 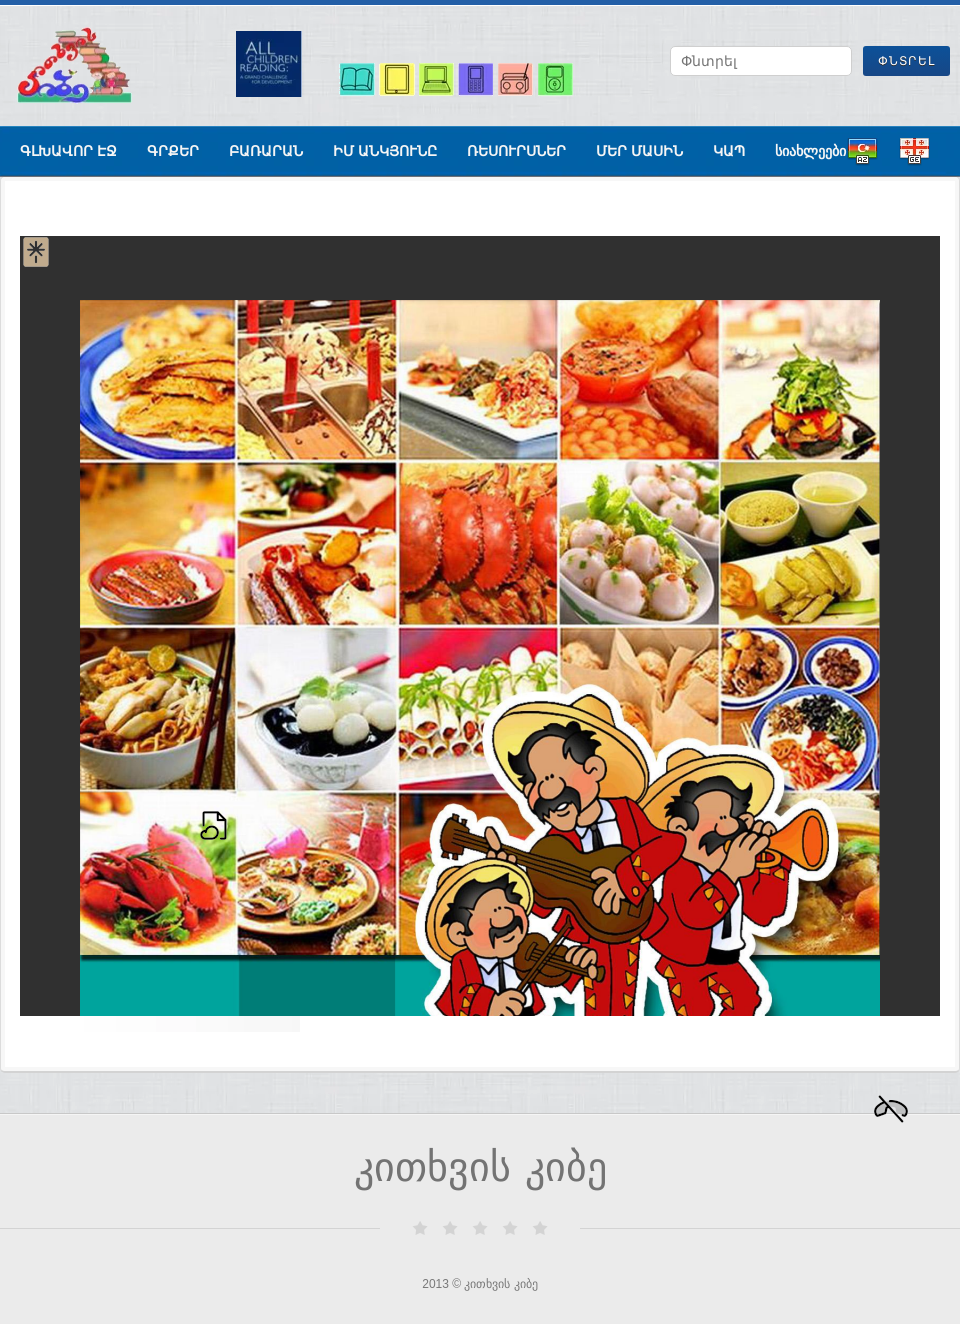 I want to click on open linktree profile, so click(x=36, y=252).